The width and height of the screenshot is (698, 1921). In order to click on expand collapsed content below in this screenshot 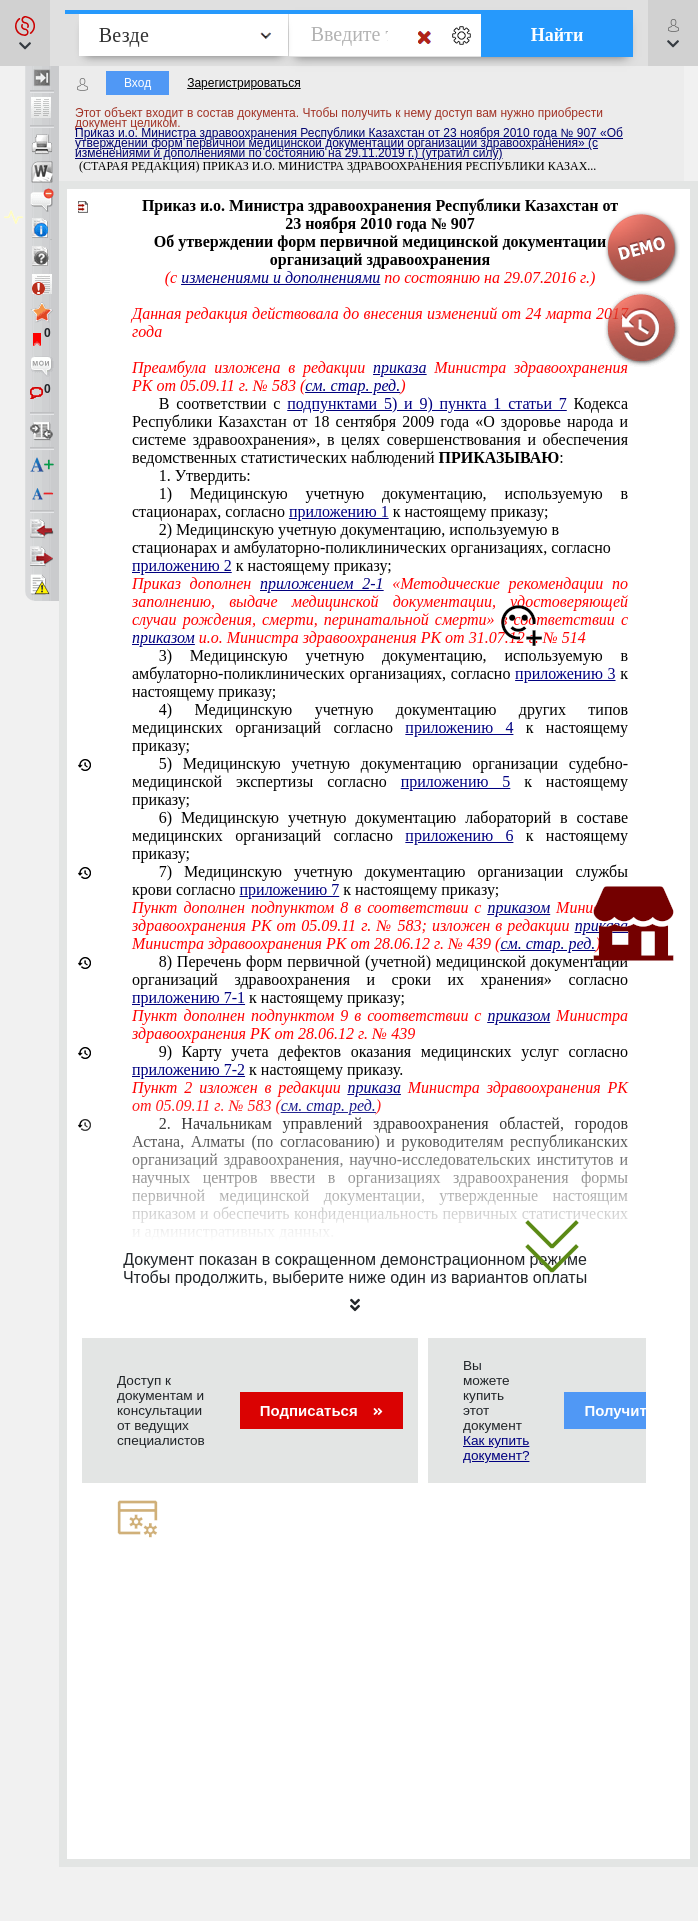, I will do `click(554, 1248)`.